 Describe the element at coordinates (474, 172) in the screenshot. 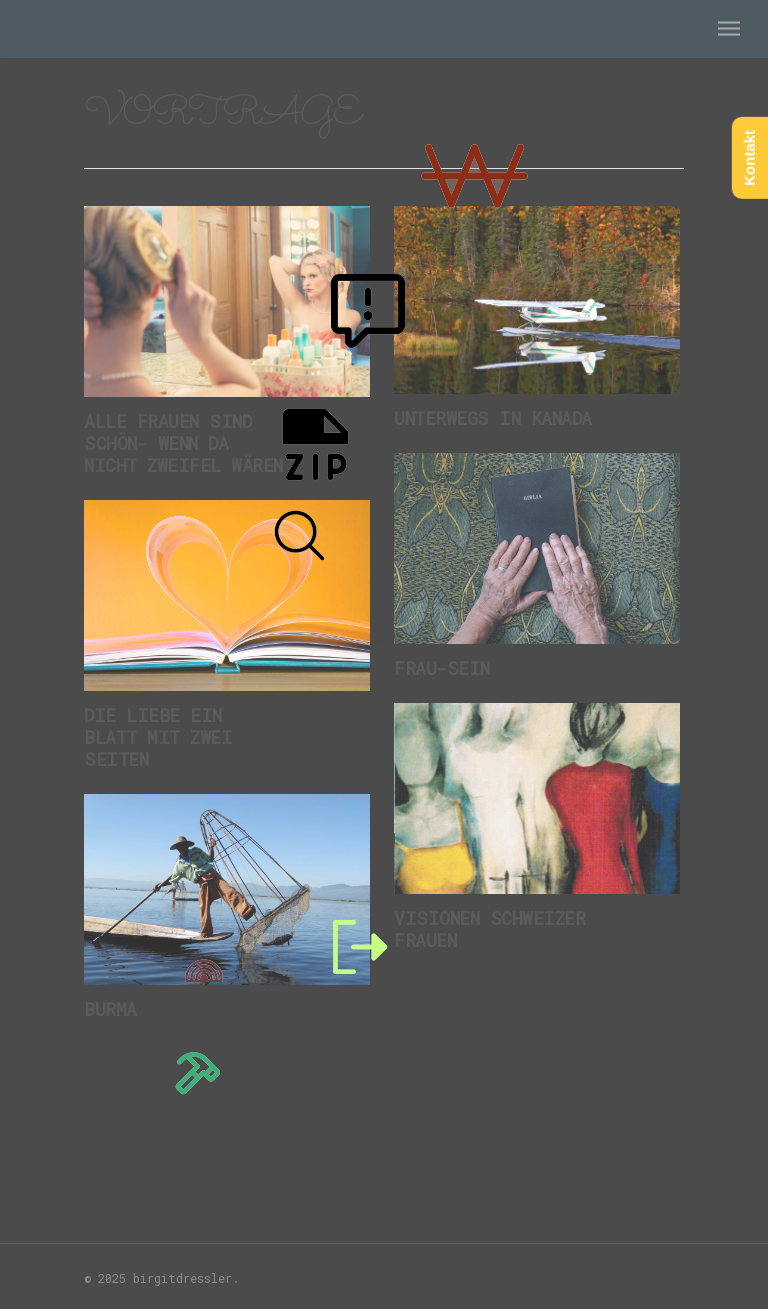

I see `indicates south korean won currency` at that location.